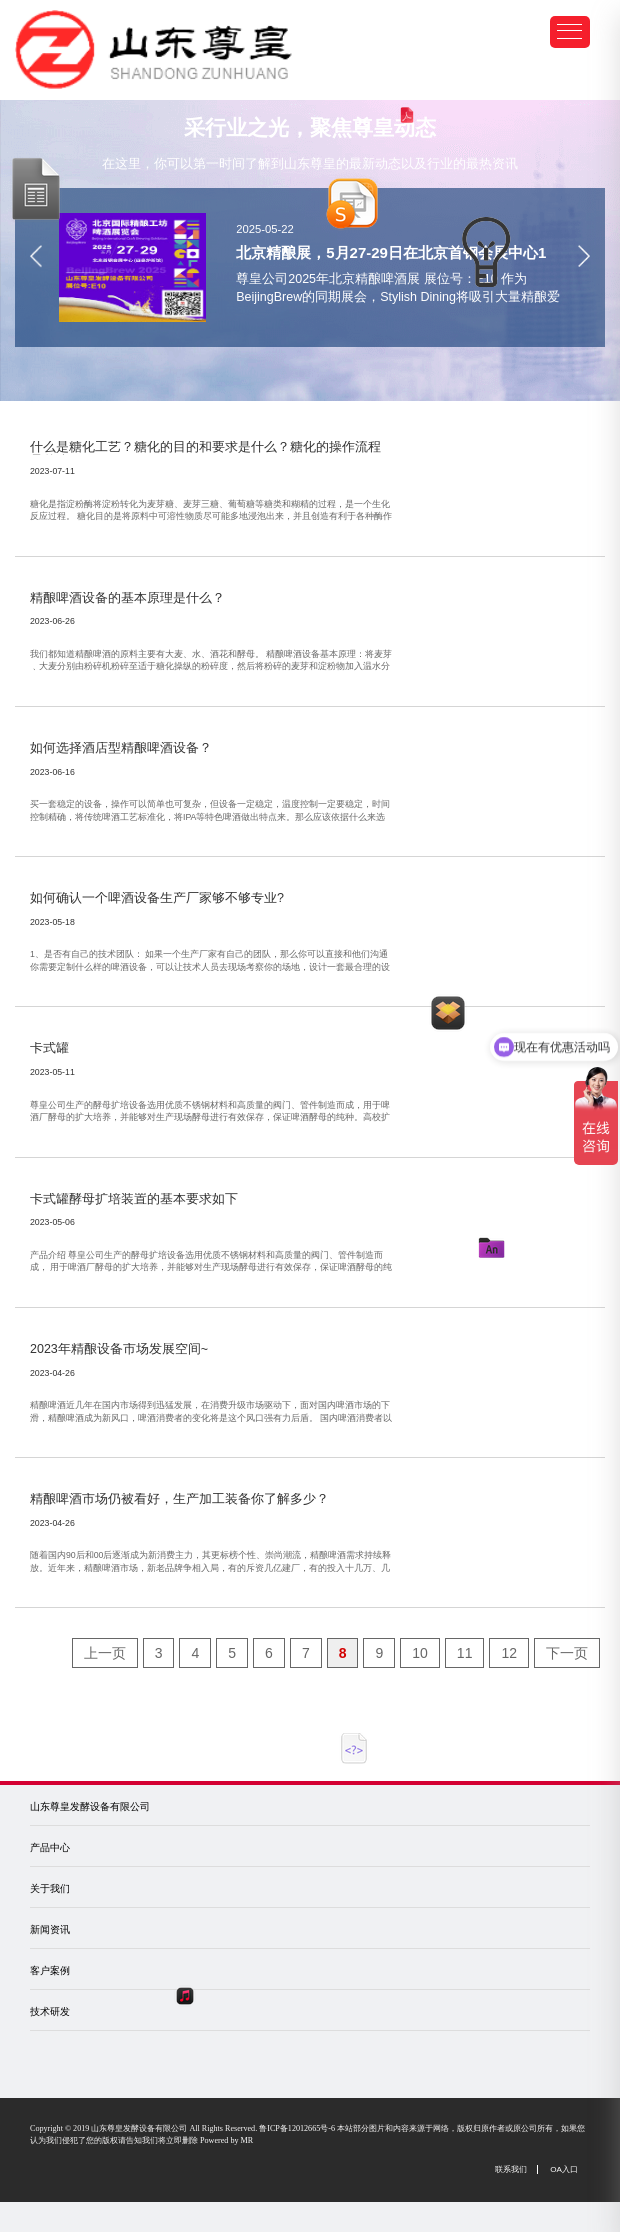 The height and width of the screenshot is (2232, 620). I want to click on open folder containing Adobe Animate project files, so click(491, 1248).